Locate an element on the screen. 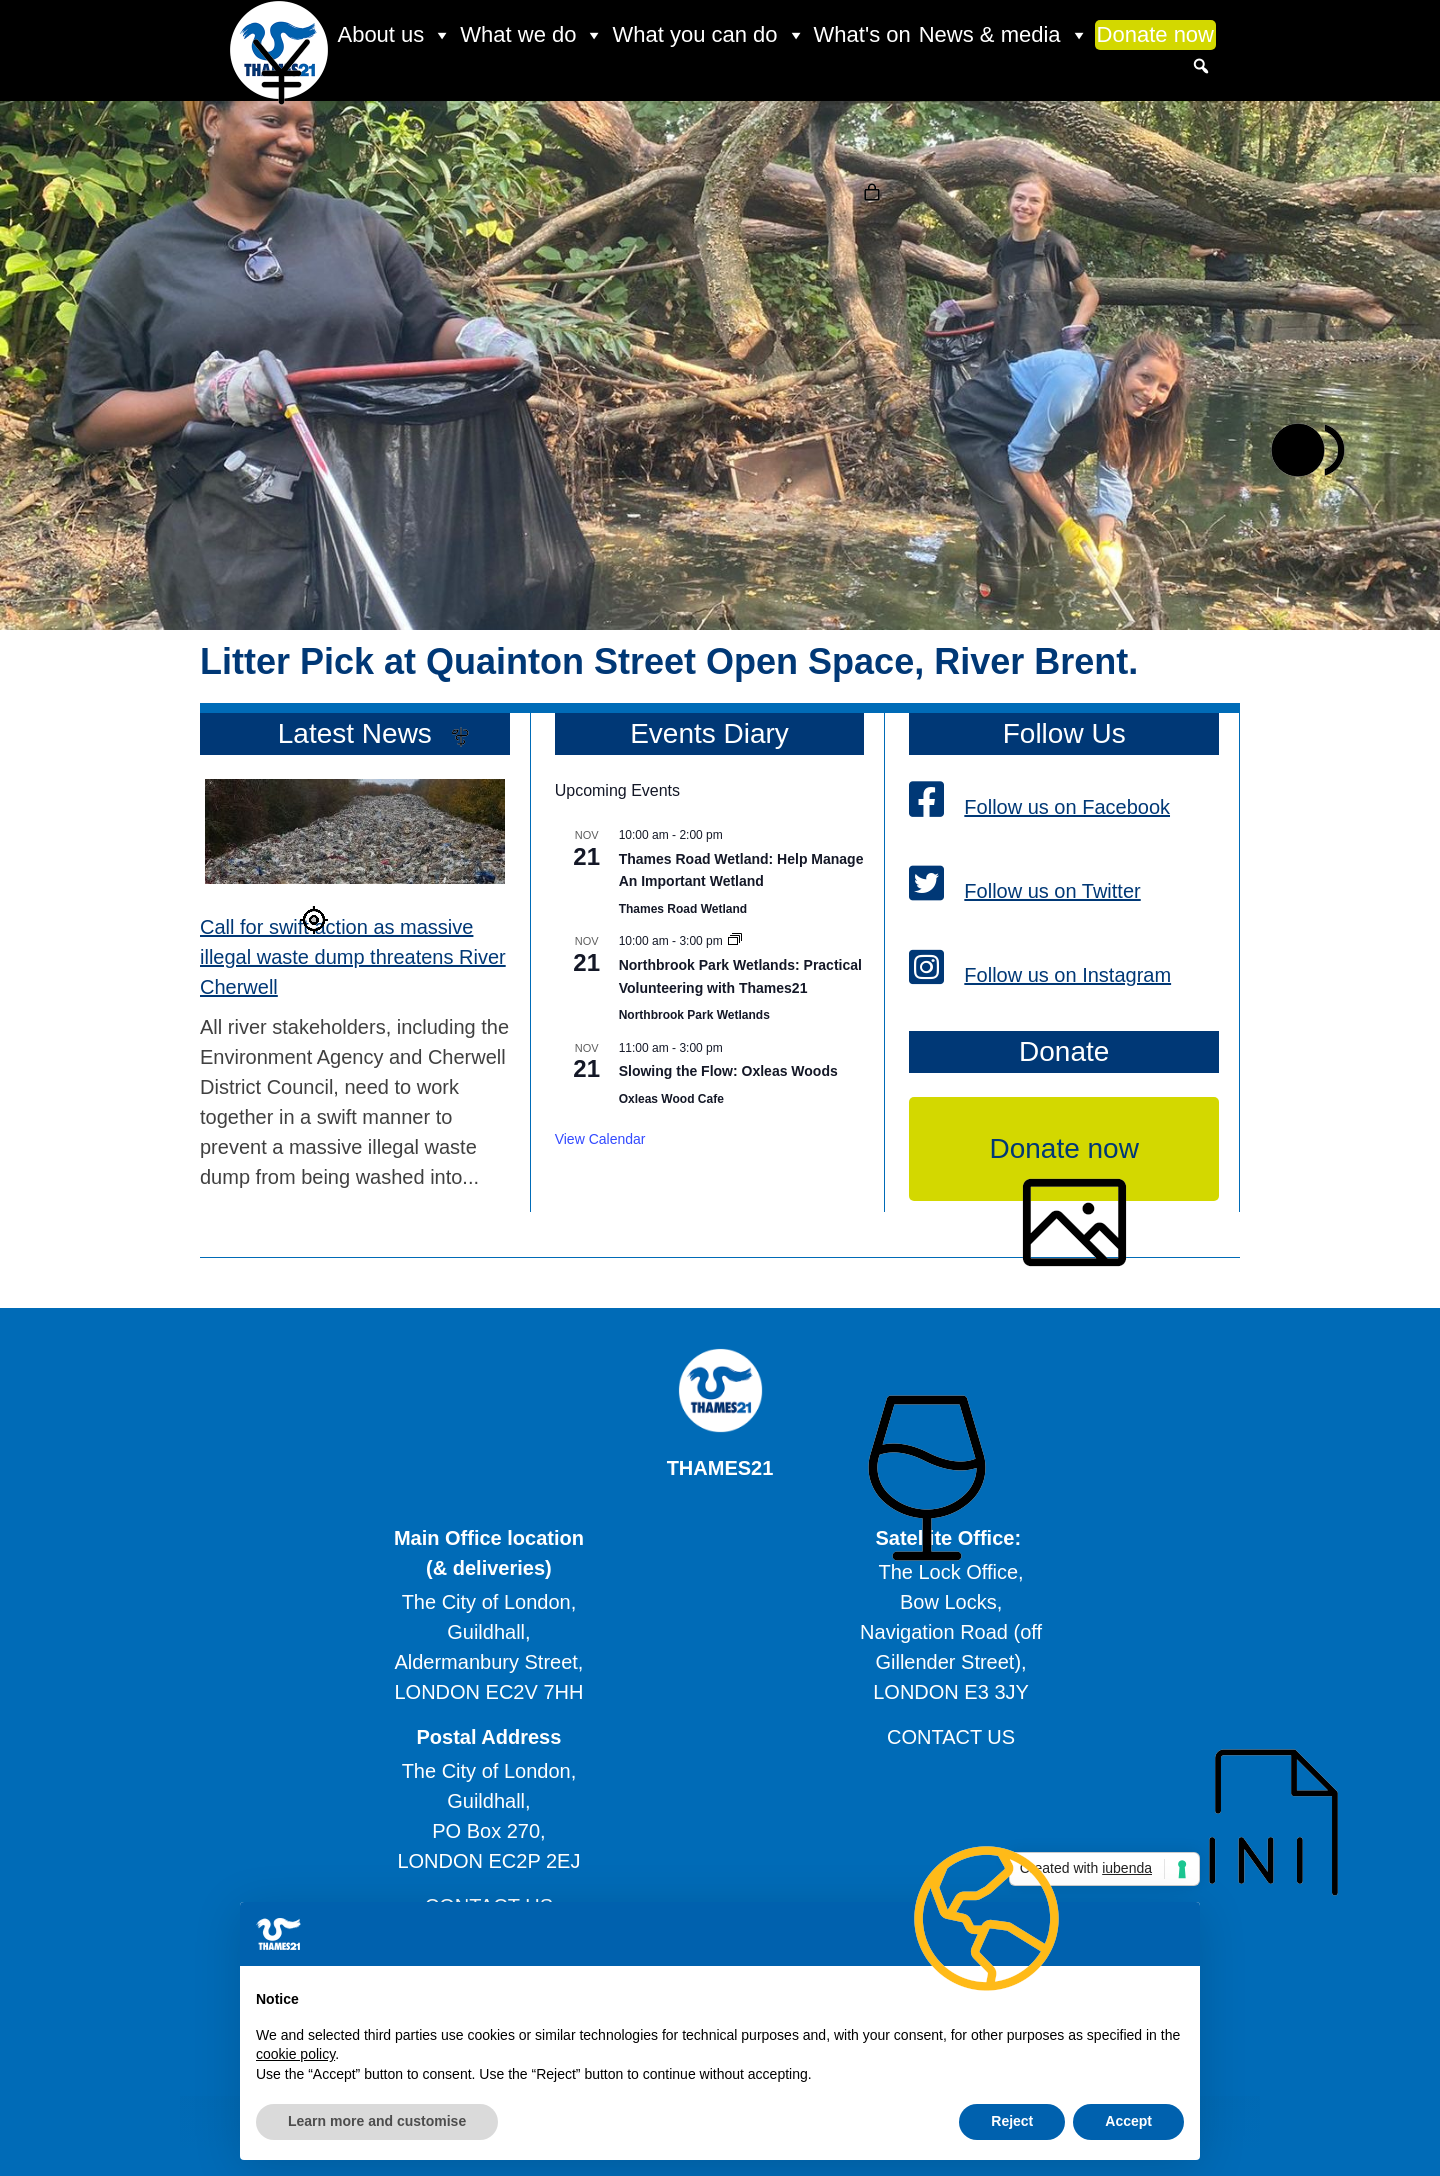  view prices in Japanese yen is located at coordinates (281, 70).